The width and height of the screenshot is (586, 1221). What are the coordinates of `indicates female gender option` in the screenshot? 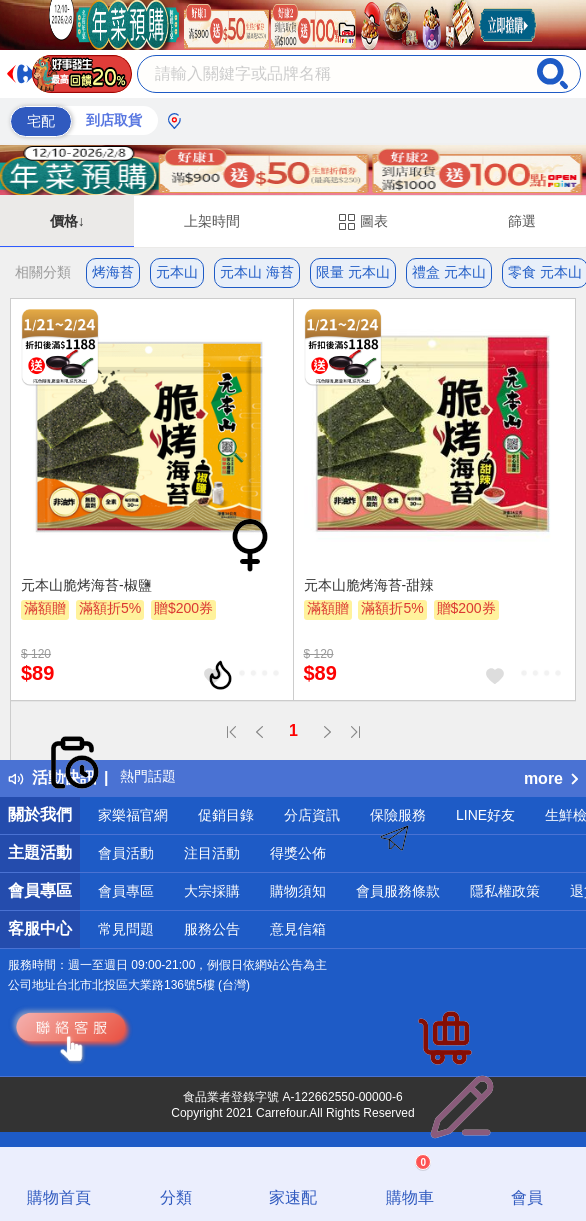 It's located at (250, 544).